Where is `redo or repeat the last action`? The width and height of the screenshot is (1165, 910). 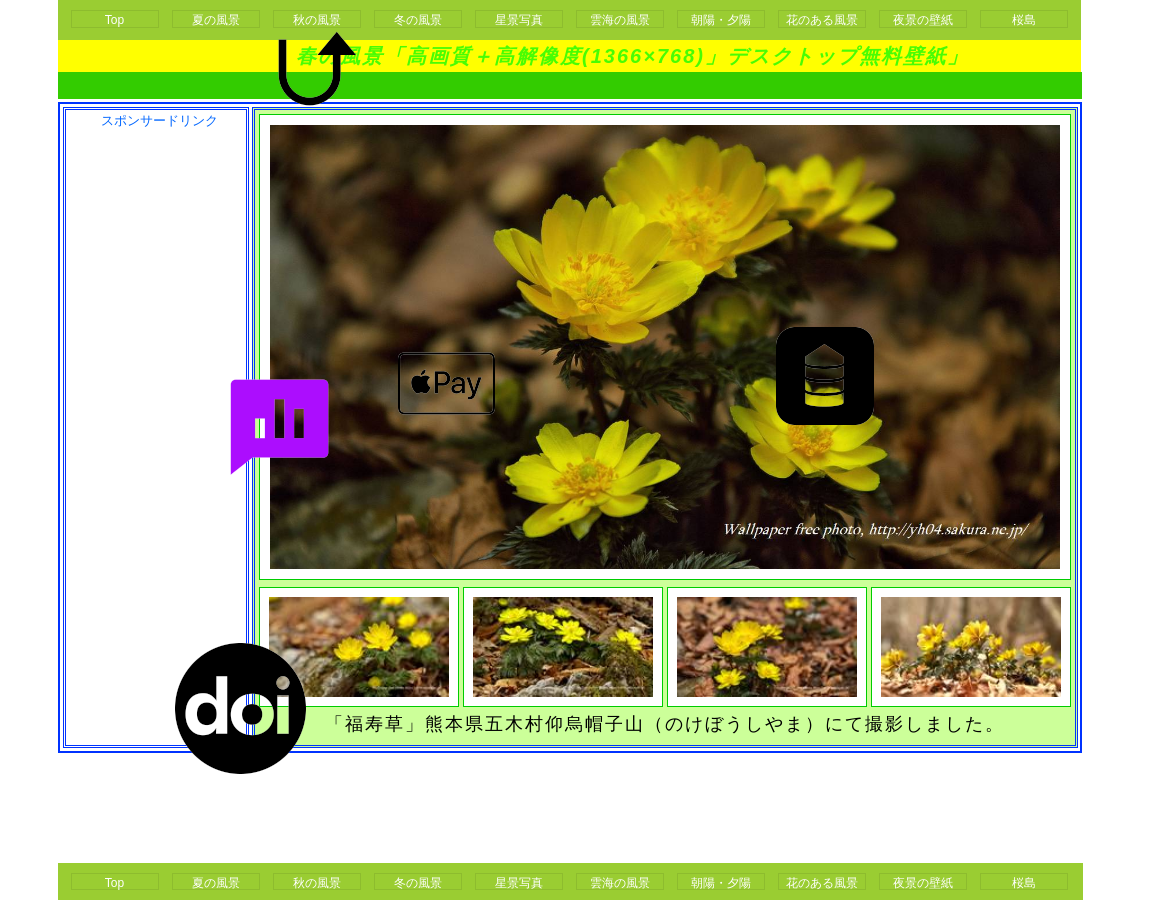 redo or repeat the last action is located at coordinates (313, 70).